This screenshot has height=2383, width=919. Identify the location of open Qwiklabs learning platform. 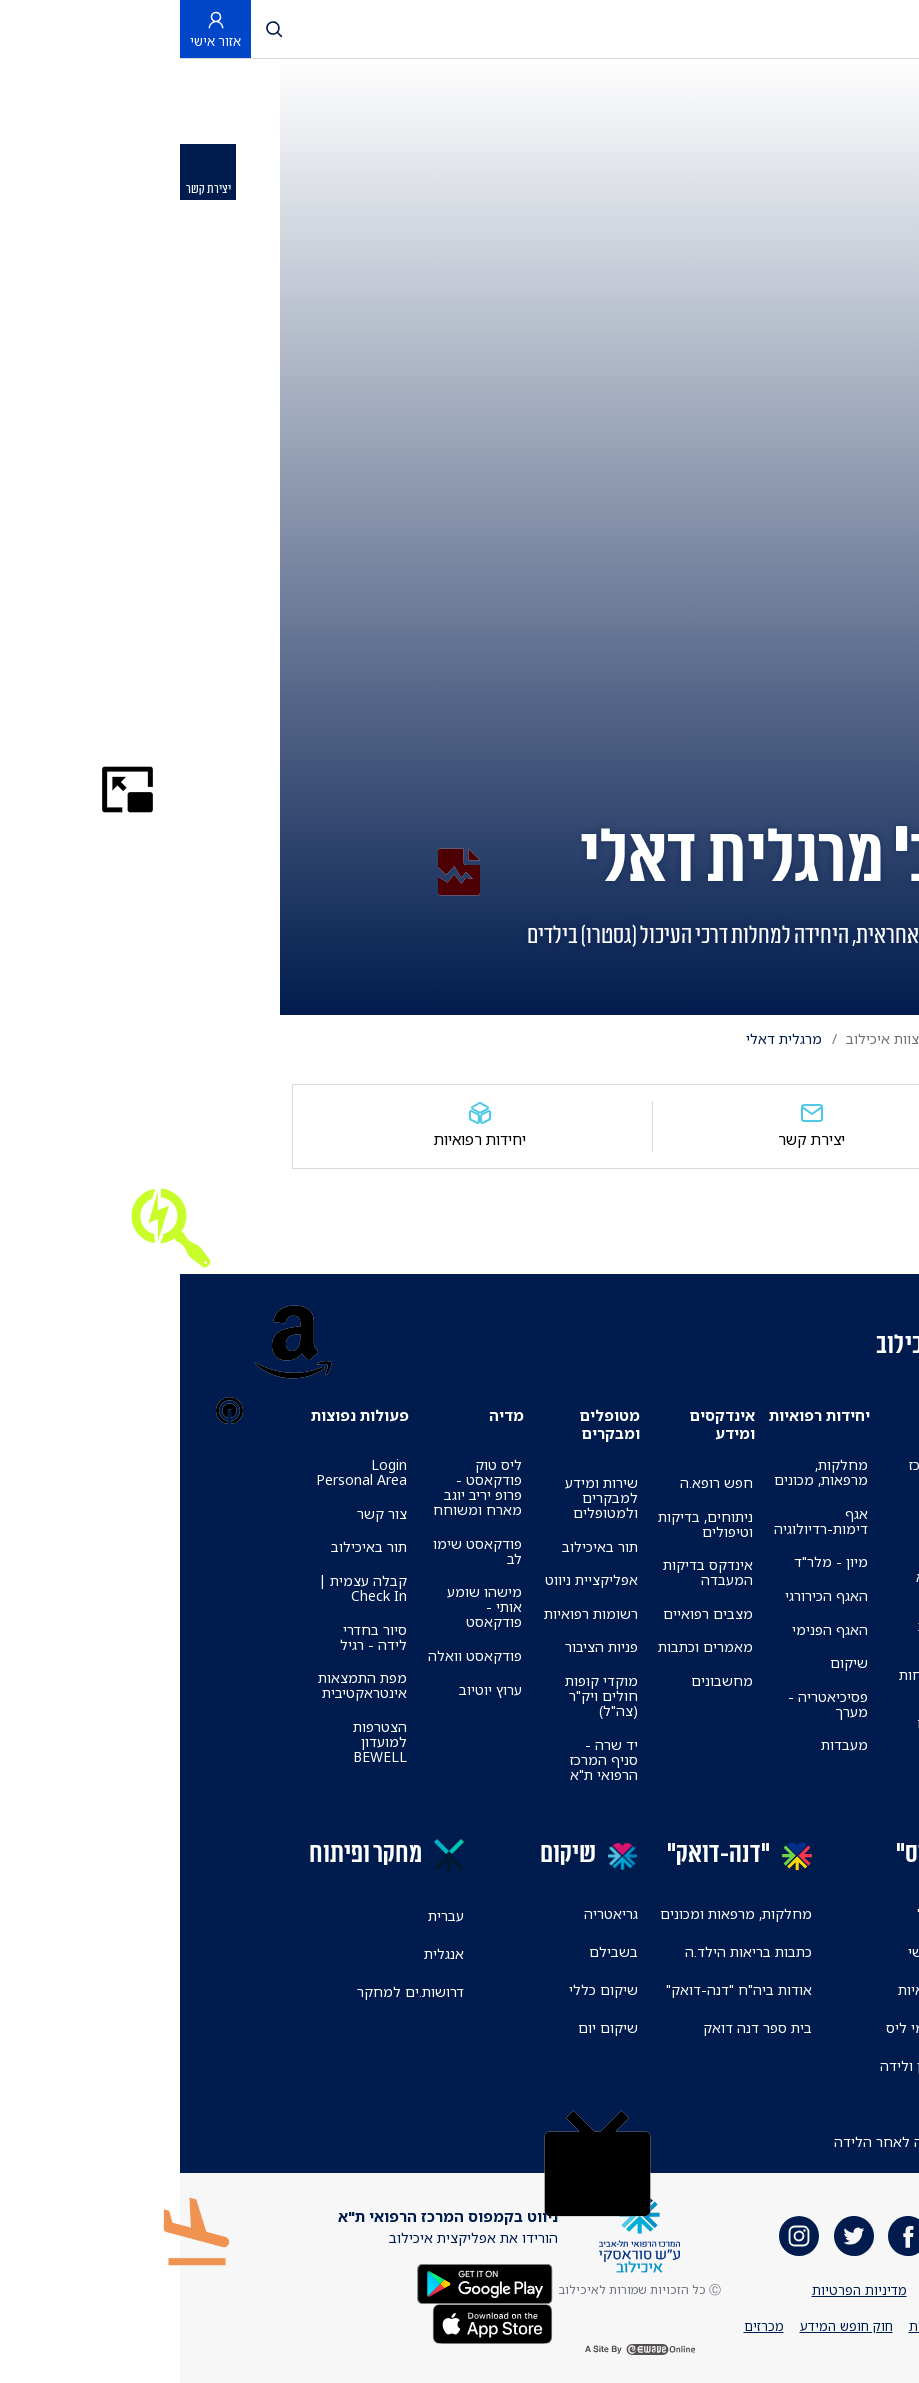
(229, 1410).